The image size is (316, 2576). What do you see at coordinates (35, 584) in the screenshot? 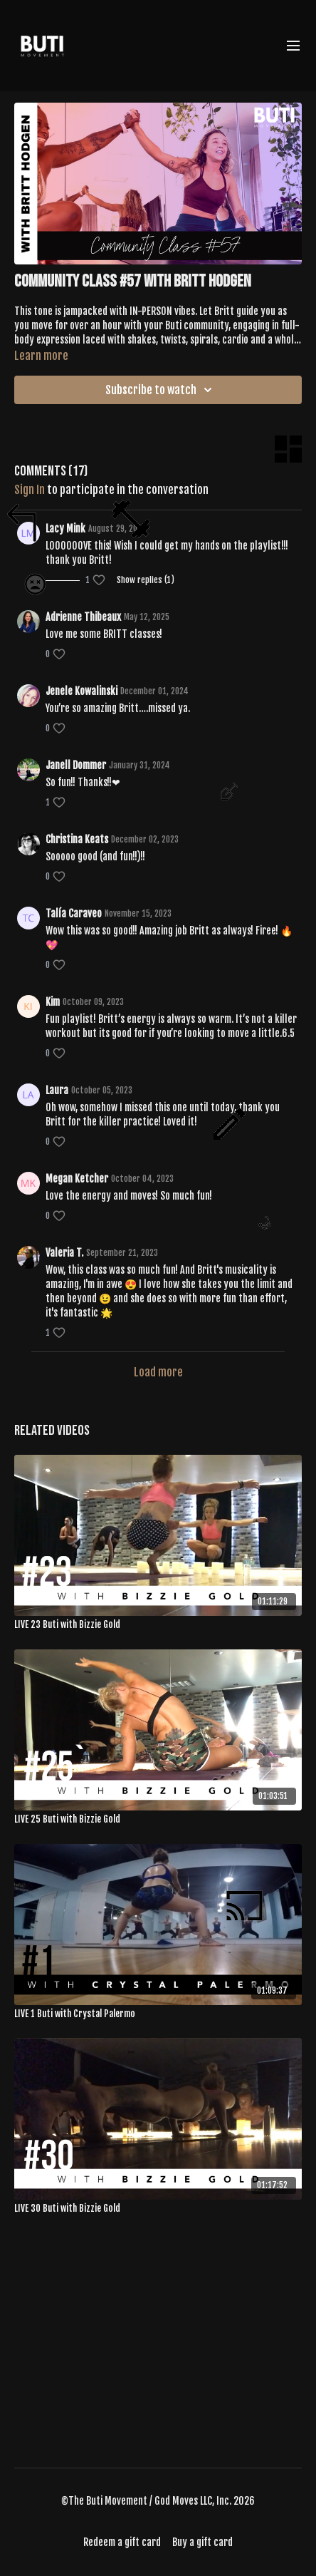
I see `rate experience as very dissatisfied` at bounding box center [35, 584].